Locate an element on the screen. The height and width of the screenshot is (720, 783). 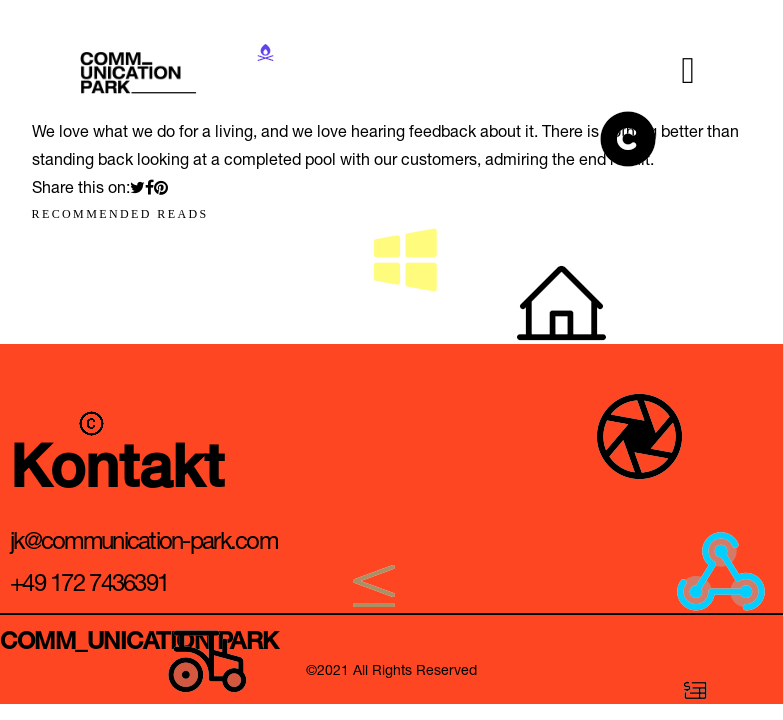
access outdoor or camping-related features is located at coordinates (265, 52).